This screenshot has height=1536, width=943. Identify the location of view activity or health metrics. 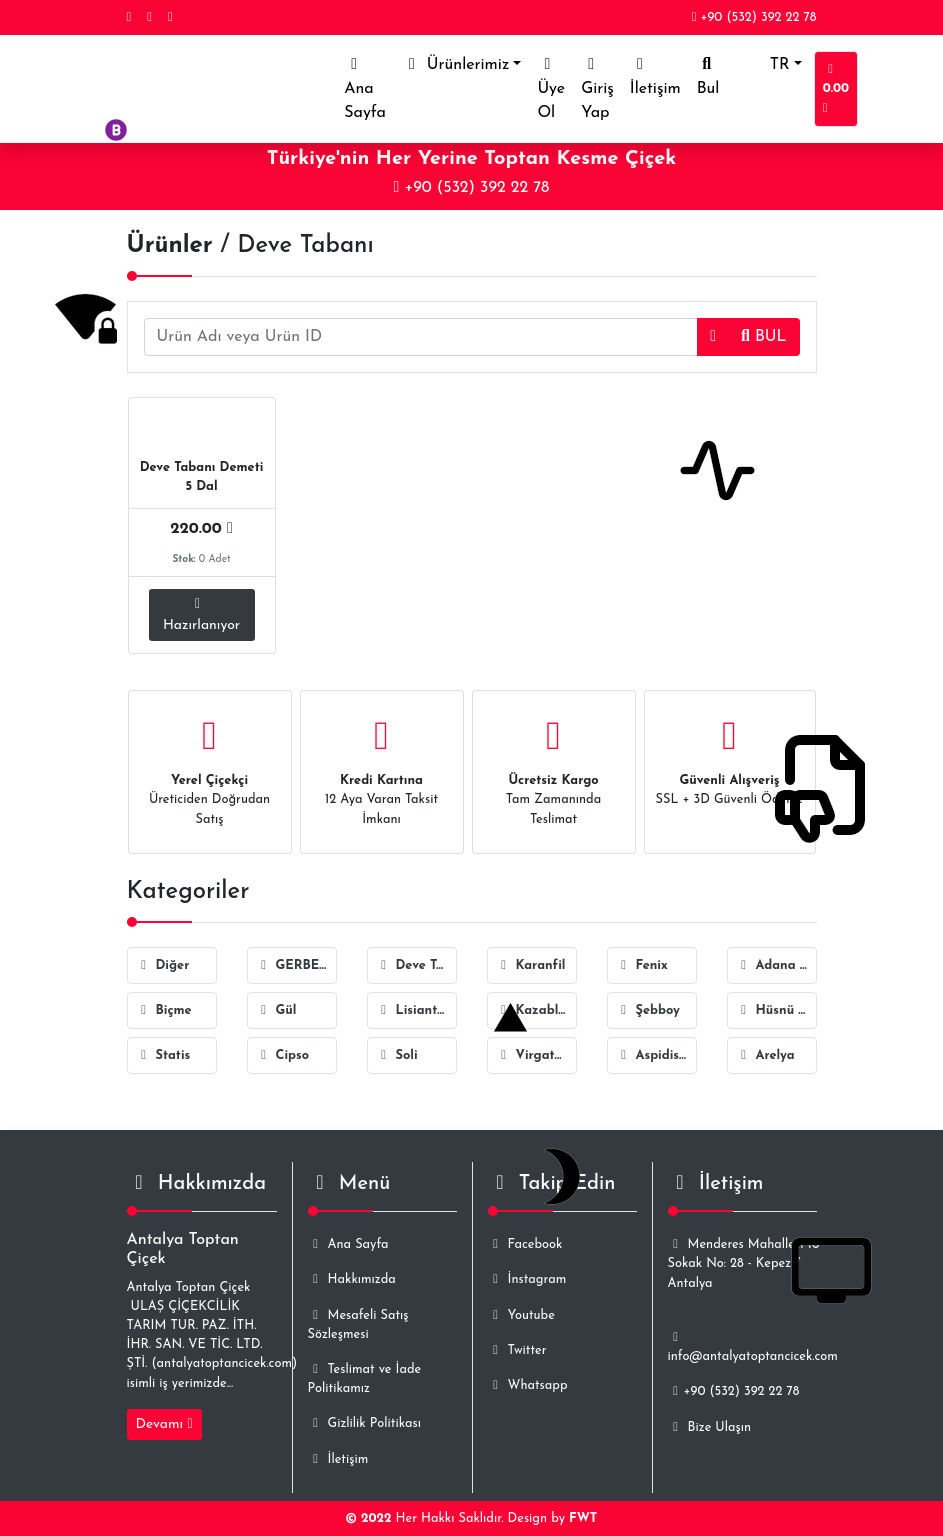
(717, 470).